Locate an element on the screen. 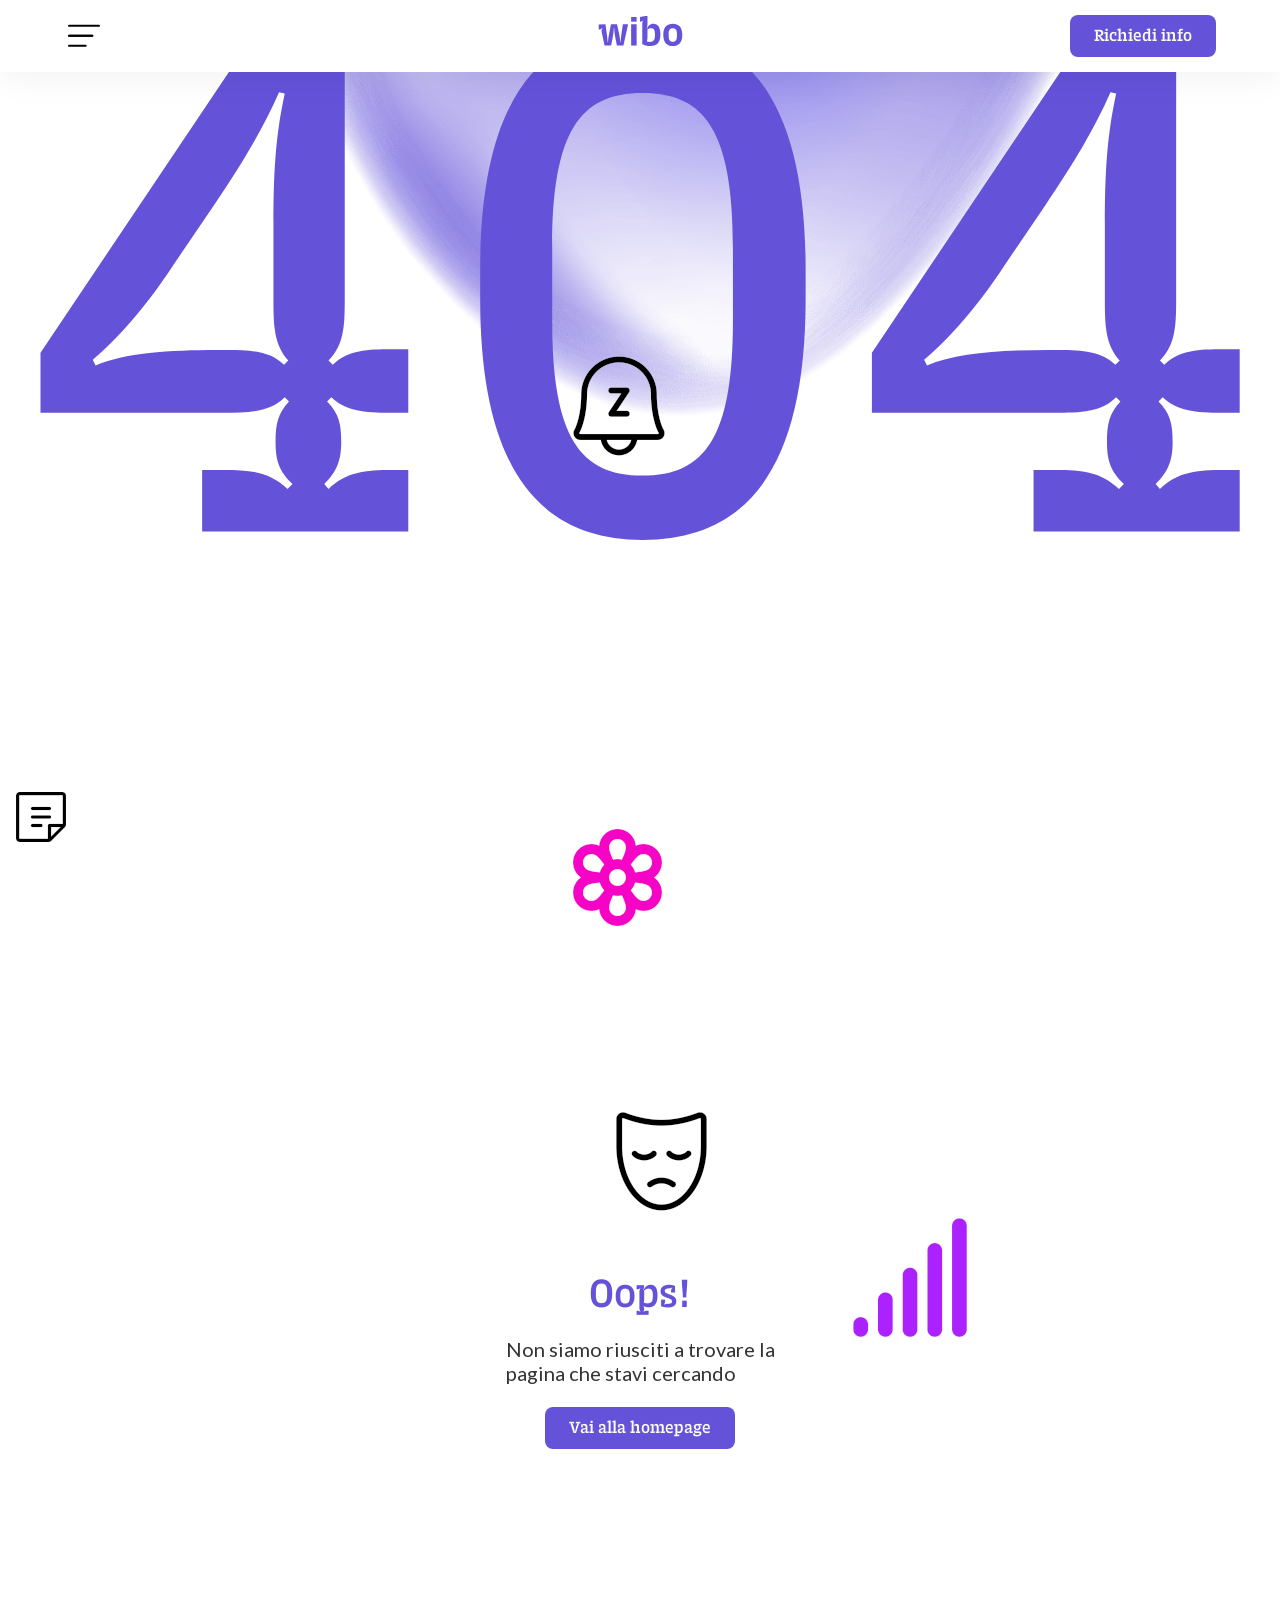 The image size is (1280, 1601). snooze notifications is located at coordinates (619, 406).